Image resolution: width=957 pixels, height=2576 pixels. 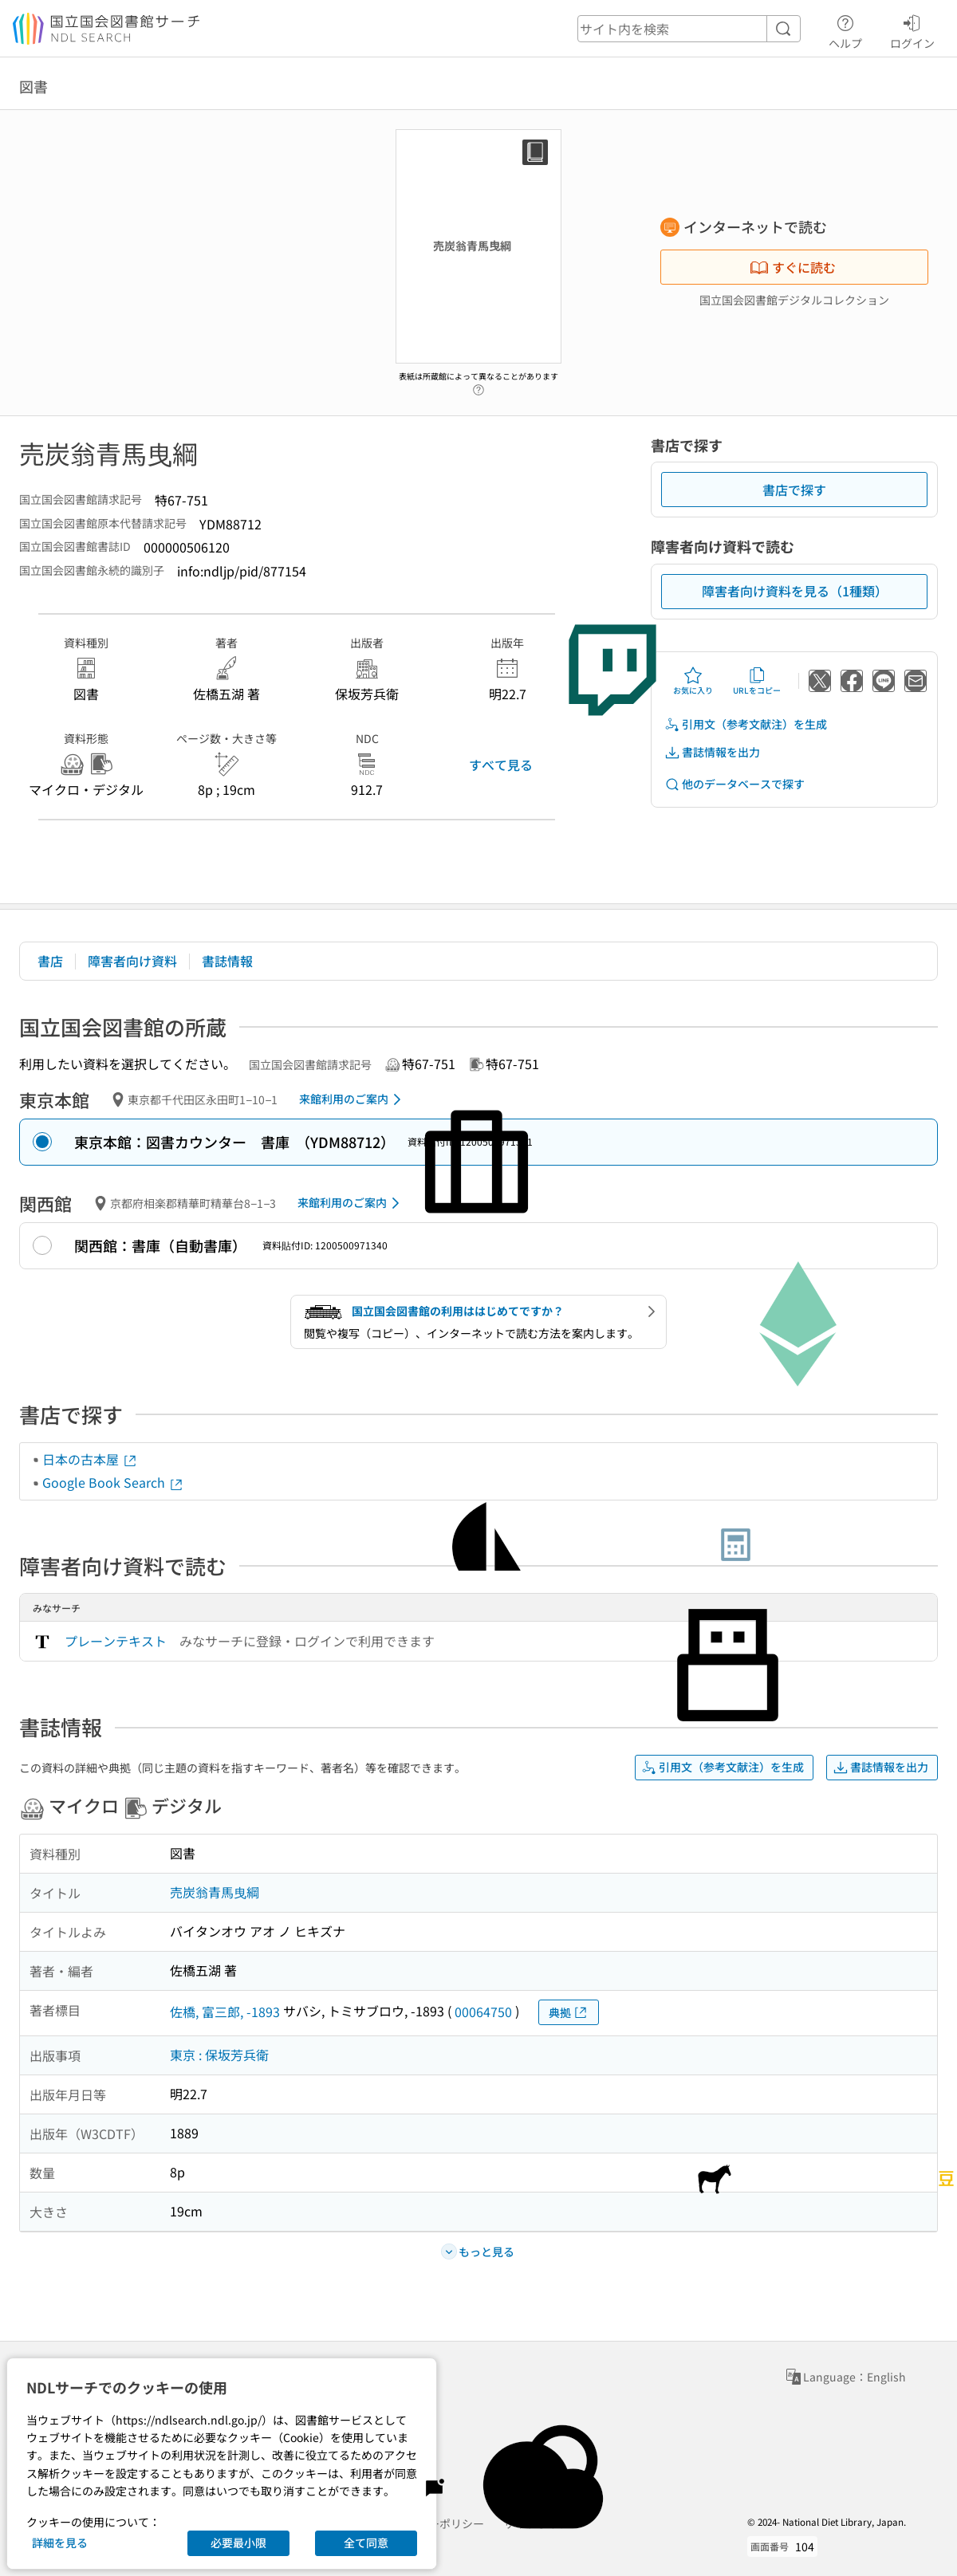 What do you see at coordinates (612, 668) in the screenshot?
I see `open Twitch app` at bounding box center [612, 668].